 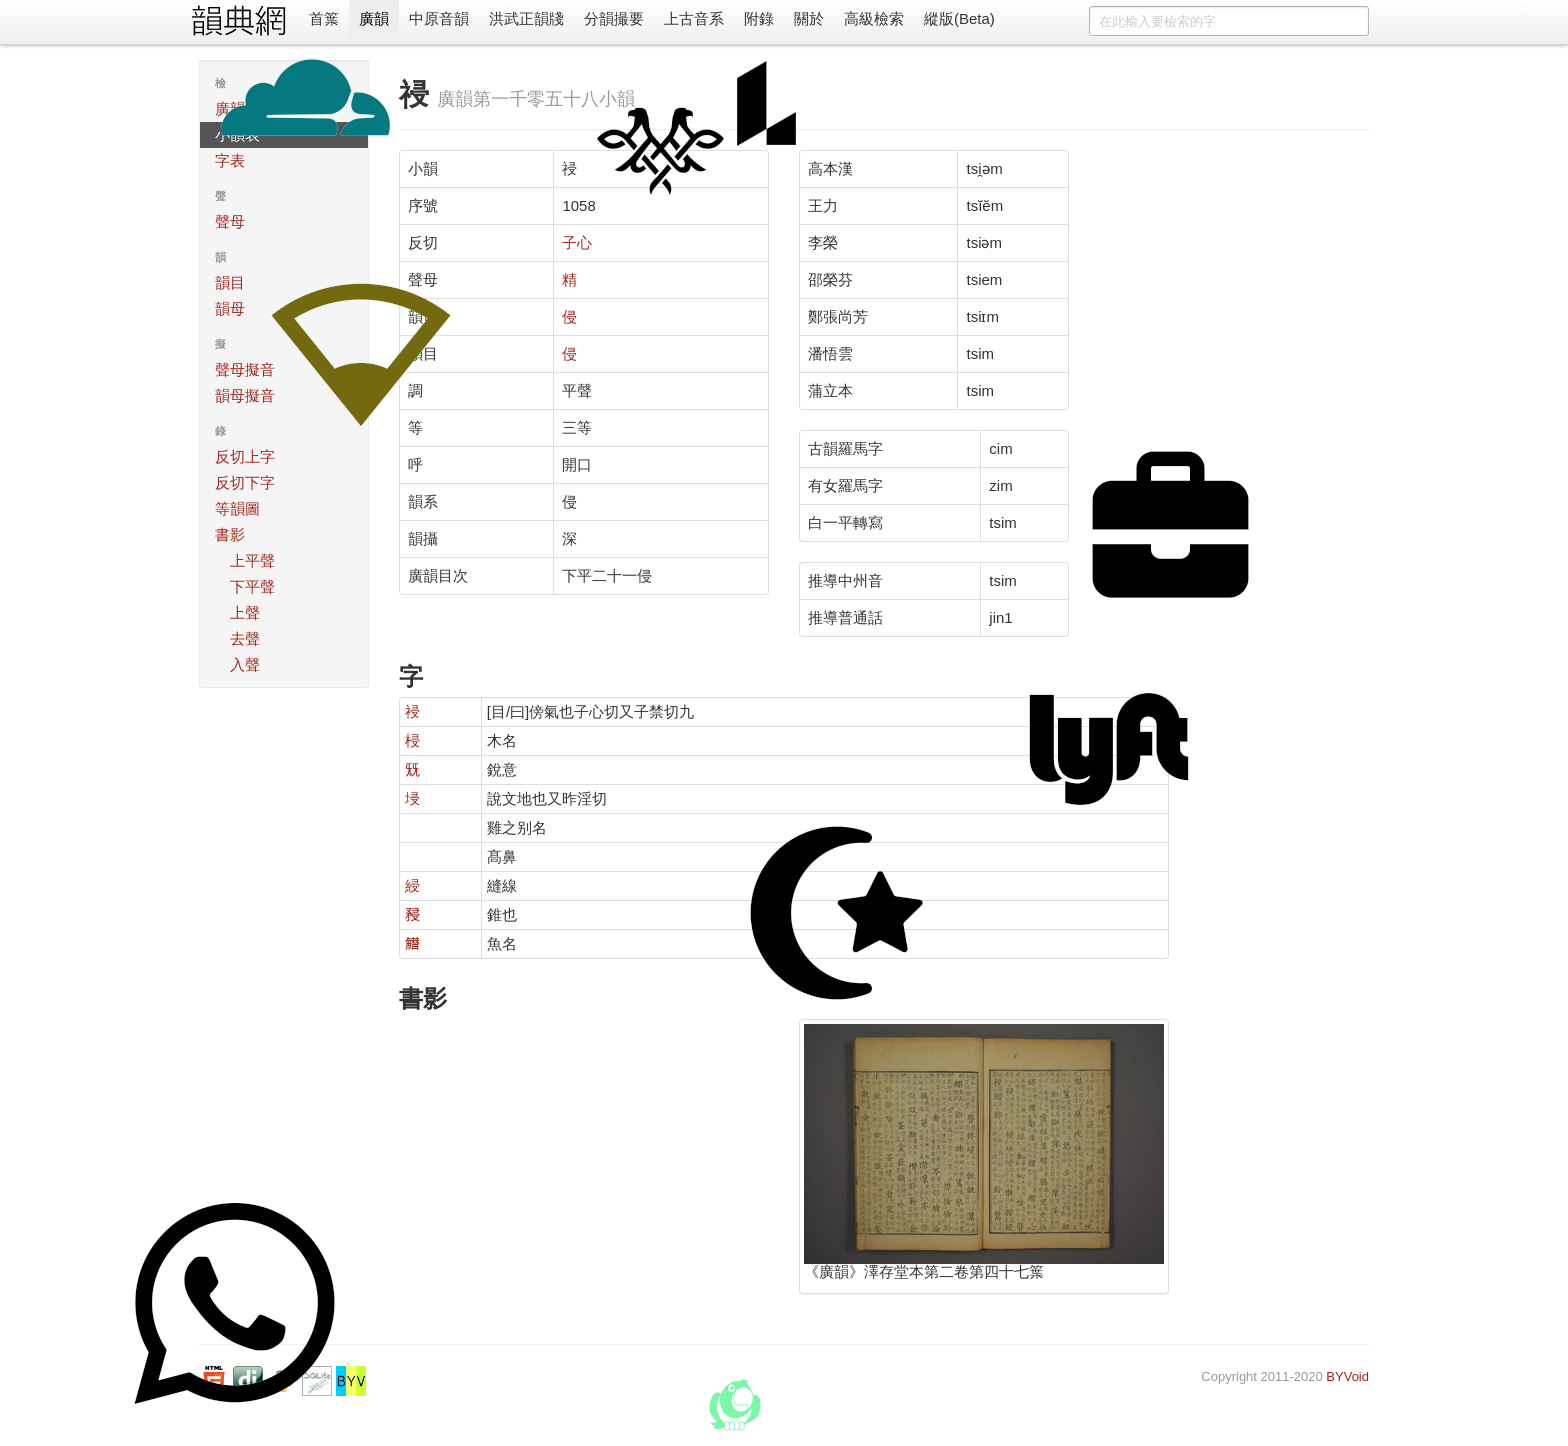 What do you see at coordinates (660, 151) in the screenshot?
I see `air serbia airline logo` at bounding box center [660, 151].